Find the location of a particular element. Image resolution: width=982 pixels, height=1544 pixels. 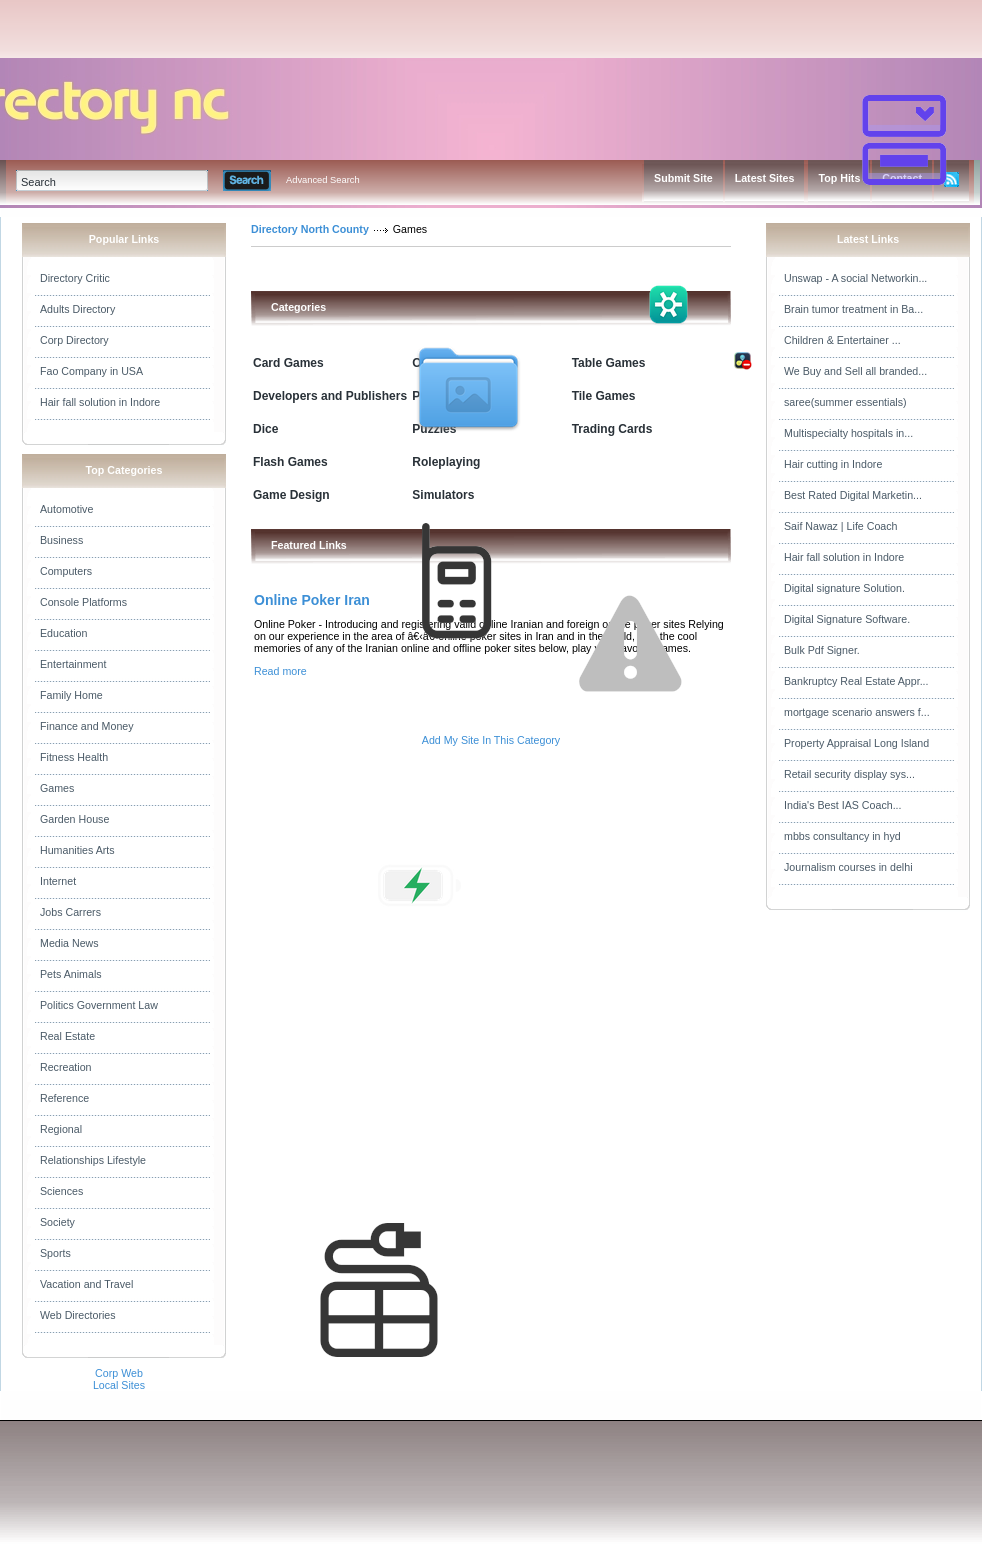

open solaar app for managing logitech wireless devices is located at coordinates (668, 304).